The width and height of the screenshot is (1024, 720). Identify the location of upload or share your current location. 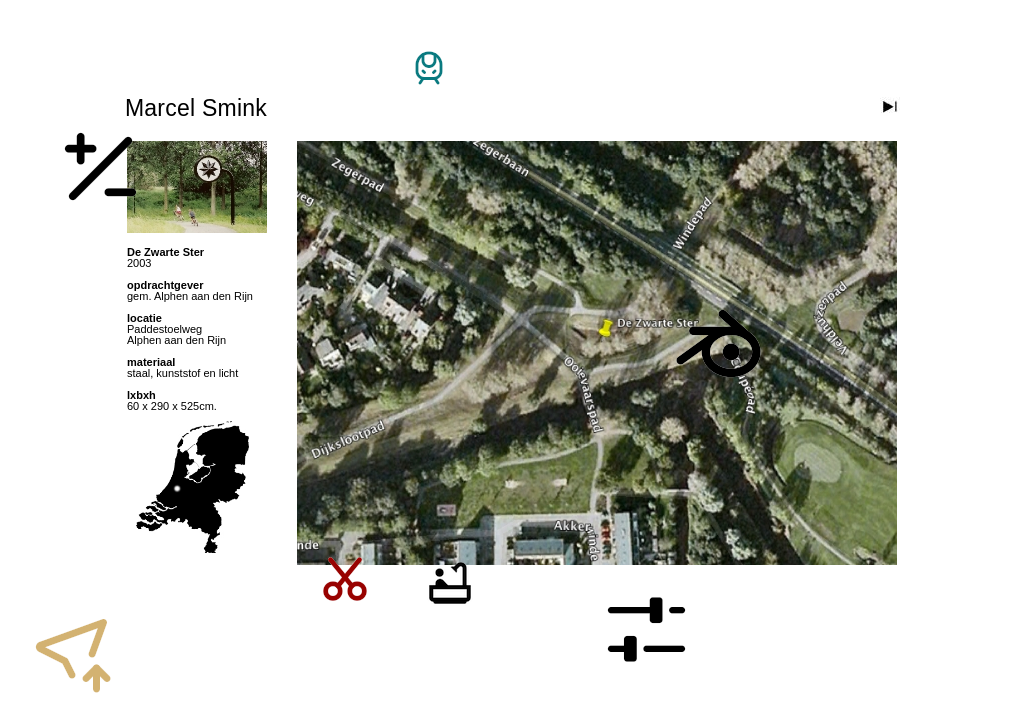
(72, 654).